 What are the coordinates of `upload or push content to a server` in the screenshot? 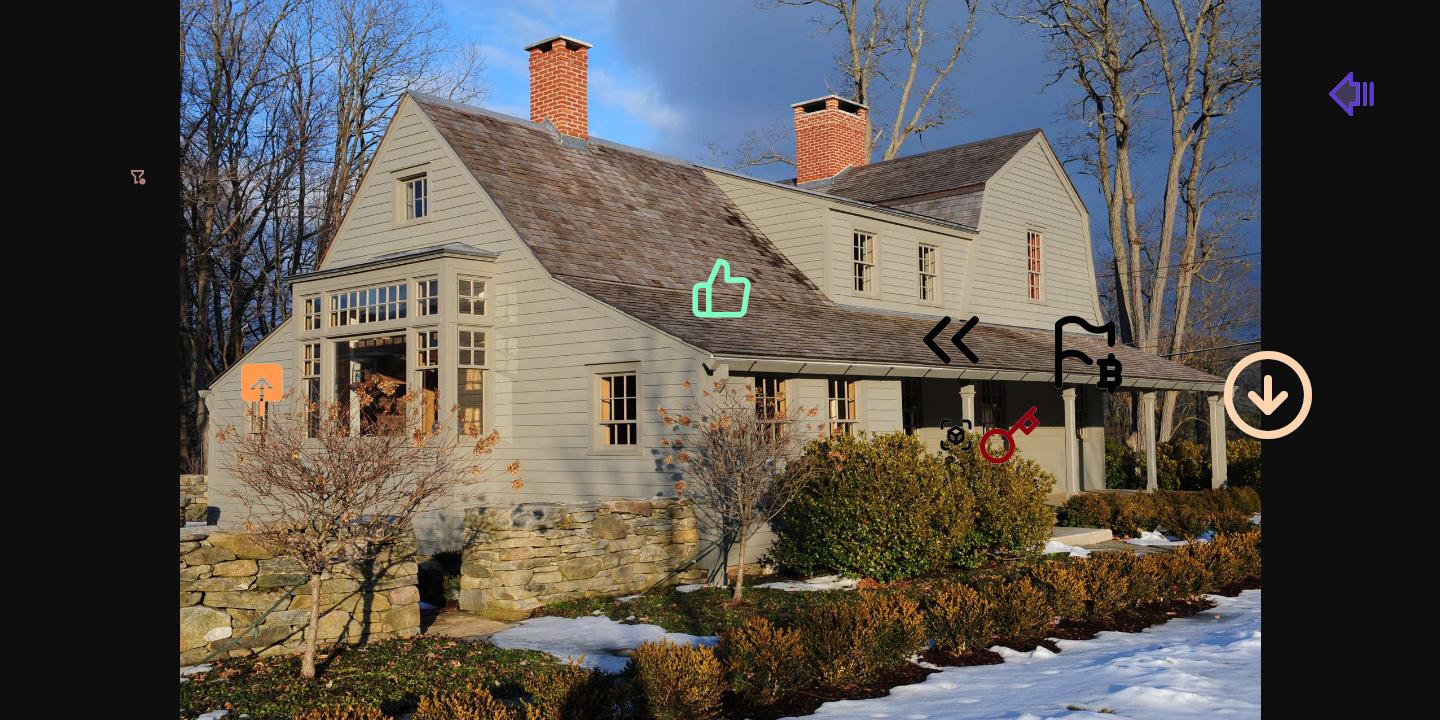 It's located at (262, 390).